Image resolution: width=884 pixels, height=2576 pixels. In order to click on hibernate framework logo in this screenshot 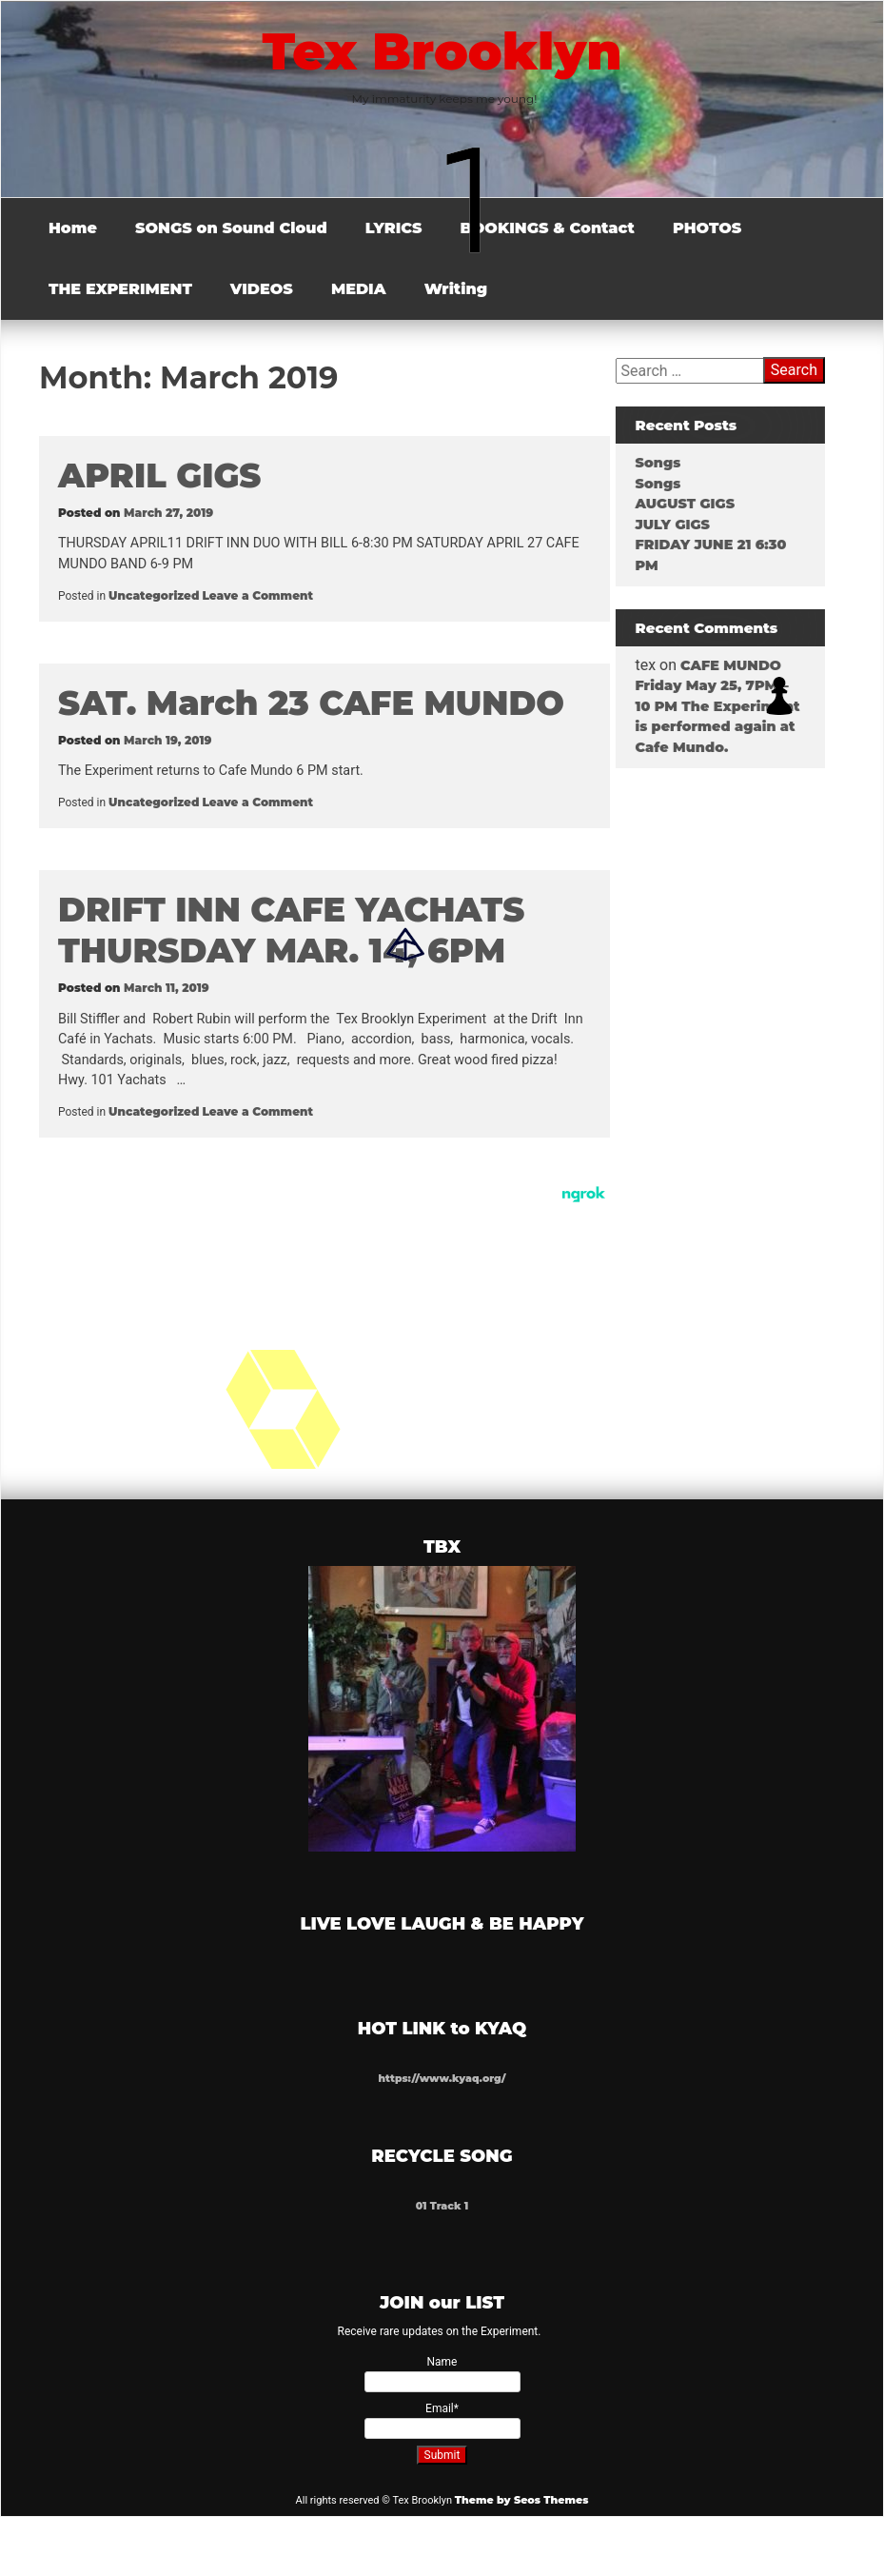, I will do `click(283, 1409)`.